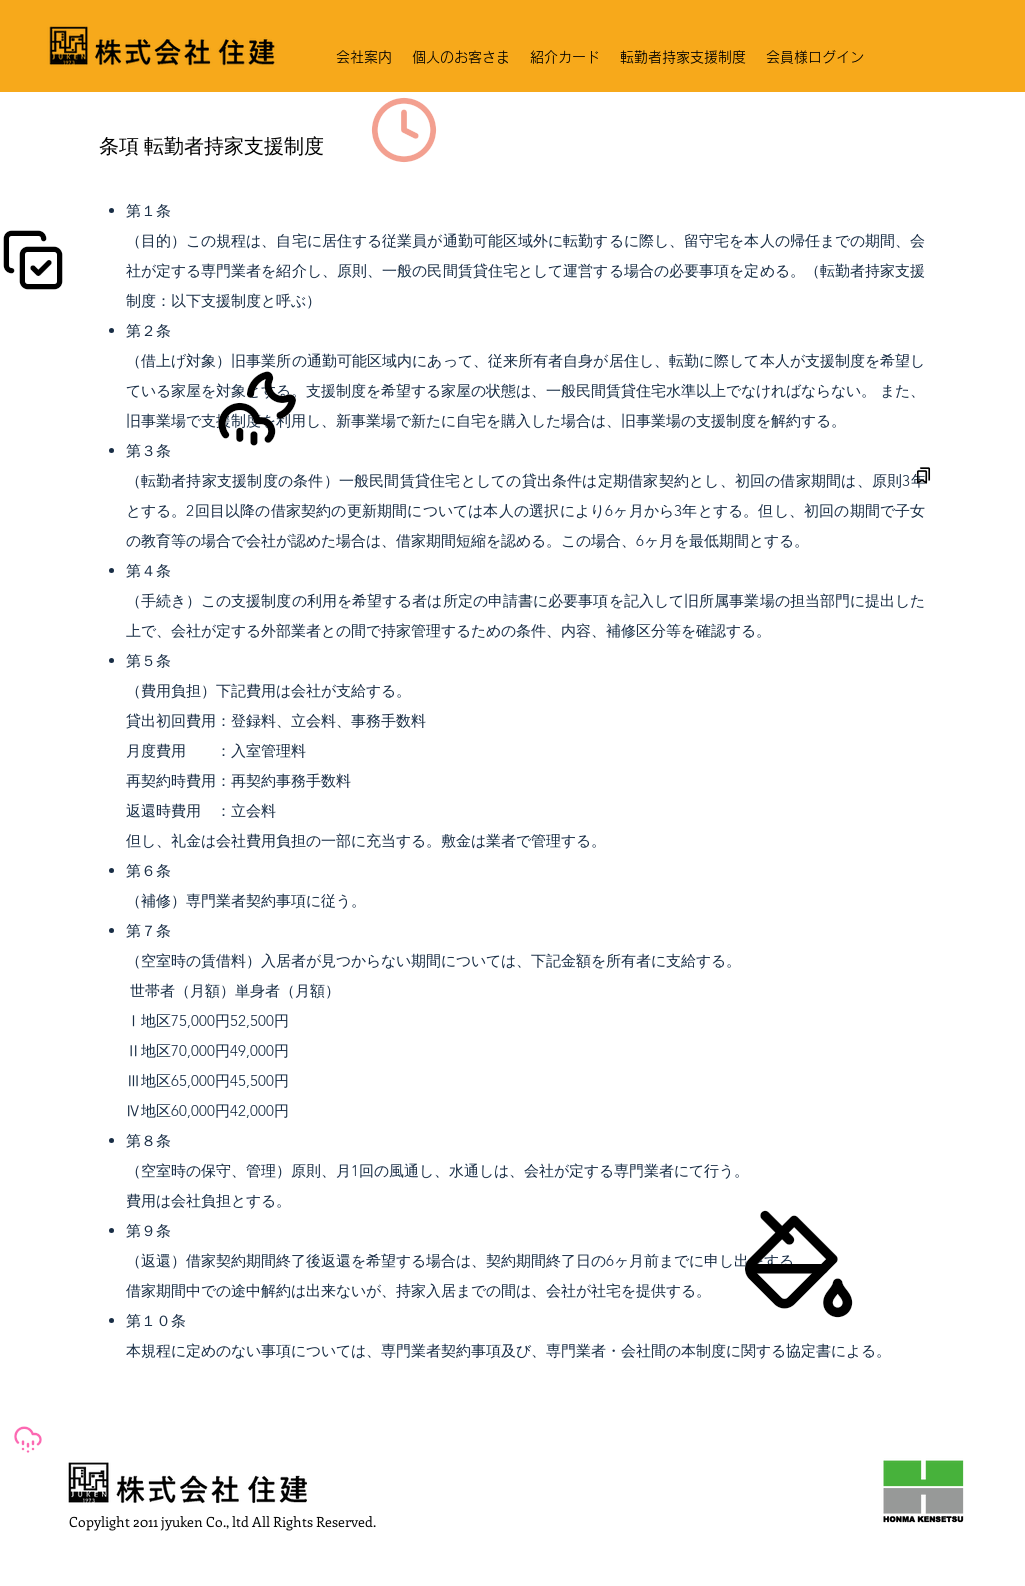 The width and height of the screenshot is (1025, 1586). Describe the element at coordinates (923, 475) in the screenshot. I see `view your saved bookmarks` at that location.